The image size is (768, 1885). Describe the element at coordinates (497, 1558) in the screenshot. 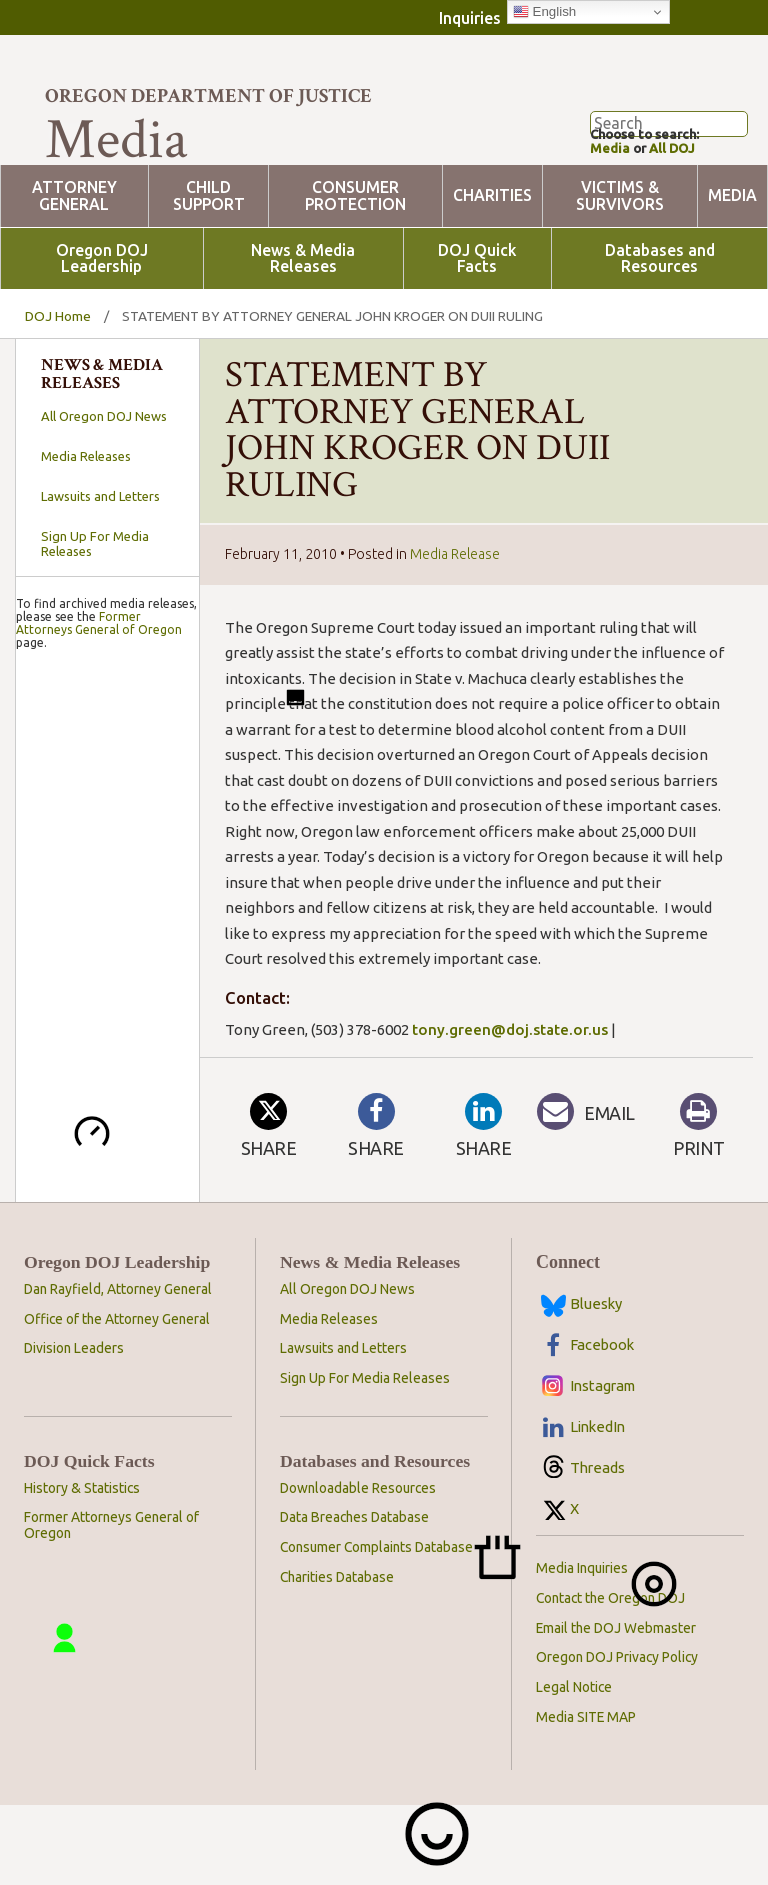

I see `connect to a sensor device` at that location.